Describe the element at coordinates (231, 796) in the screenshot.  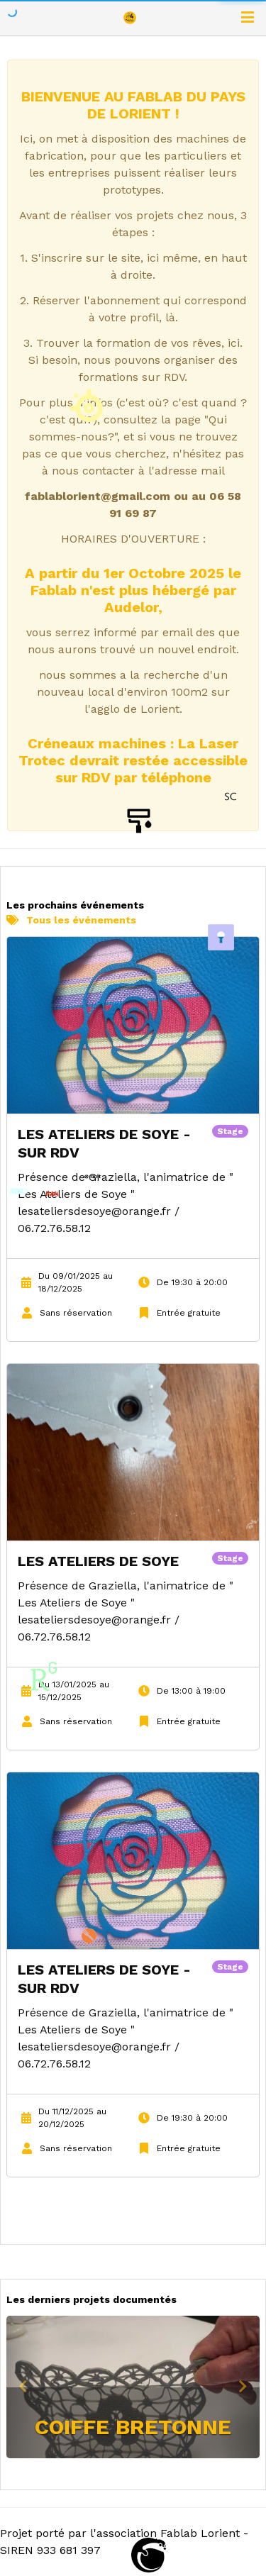
I see `link to Scopus academic database` at that location.